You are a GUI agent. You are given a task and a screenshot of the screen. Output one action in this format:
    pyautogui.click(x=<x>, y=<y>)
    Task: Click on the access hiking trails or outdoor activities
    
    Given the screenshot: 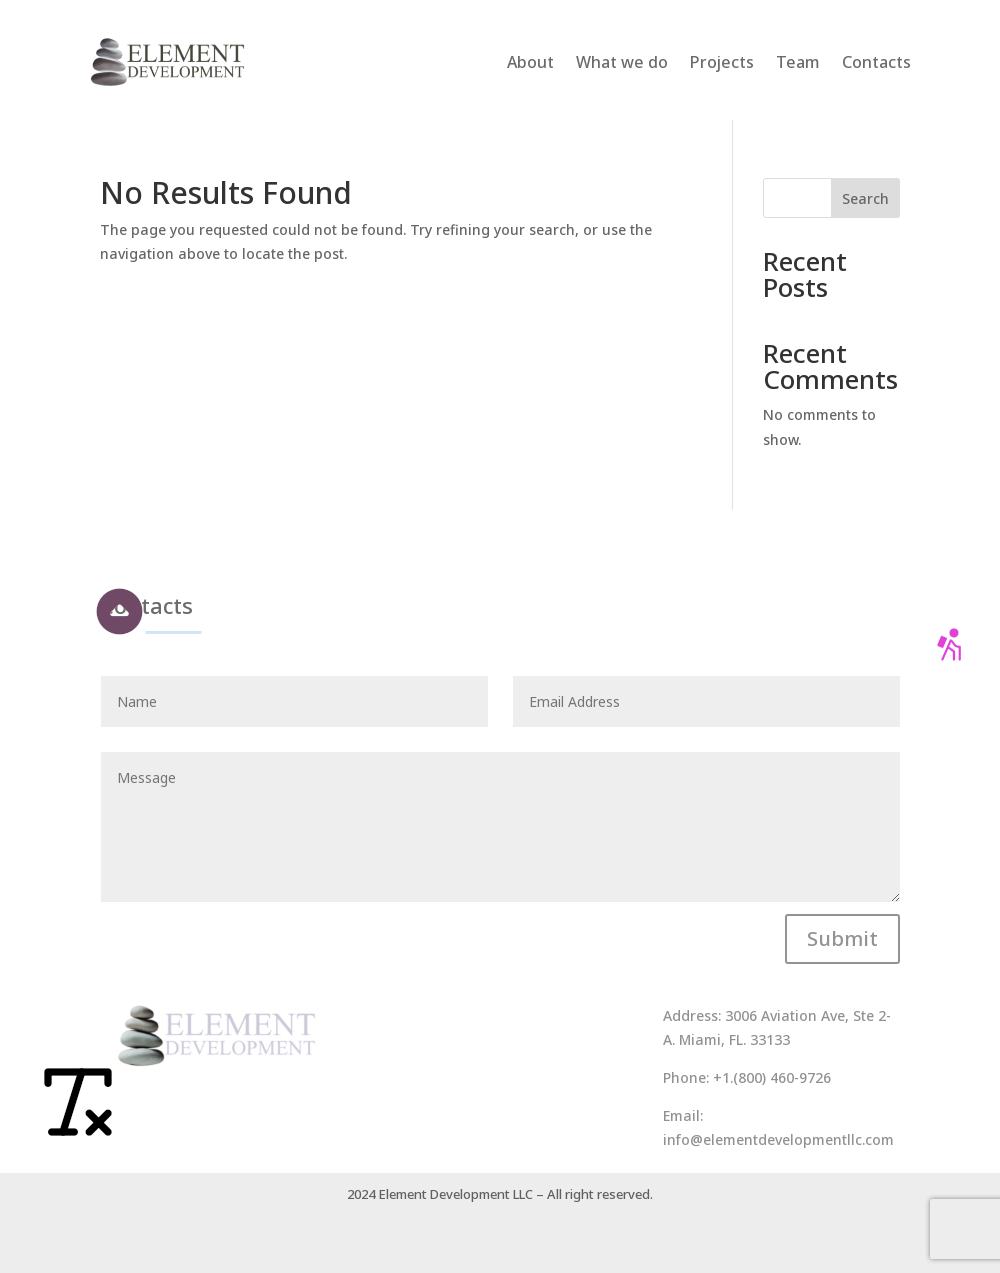 What is the action you would take?
    pyautogui.click(x=950, y=644)
    